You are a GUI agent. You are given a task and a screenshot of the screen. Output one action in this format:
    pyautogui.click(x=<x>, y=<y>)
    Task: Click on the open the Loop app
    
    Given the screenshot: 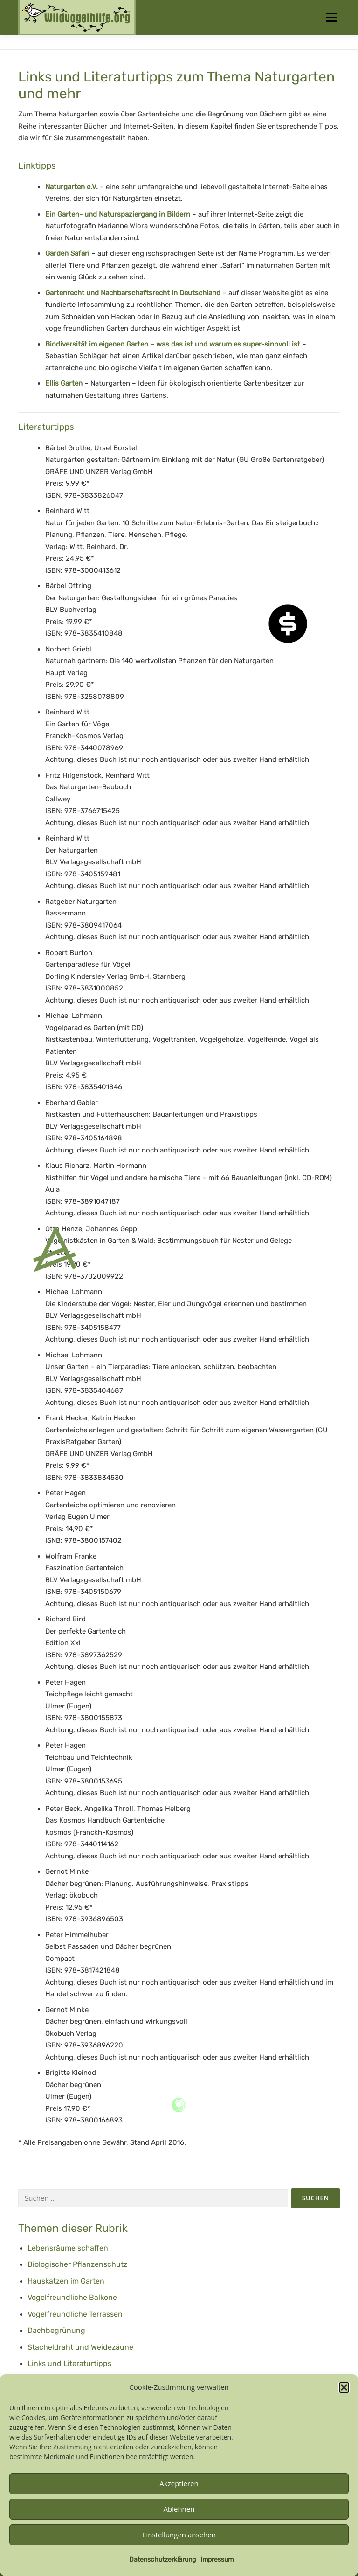 What is the action you would take?
    pyautogui.click(x=179, y=2105)
    